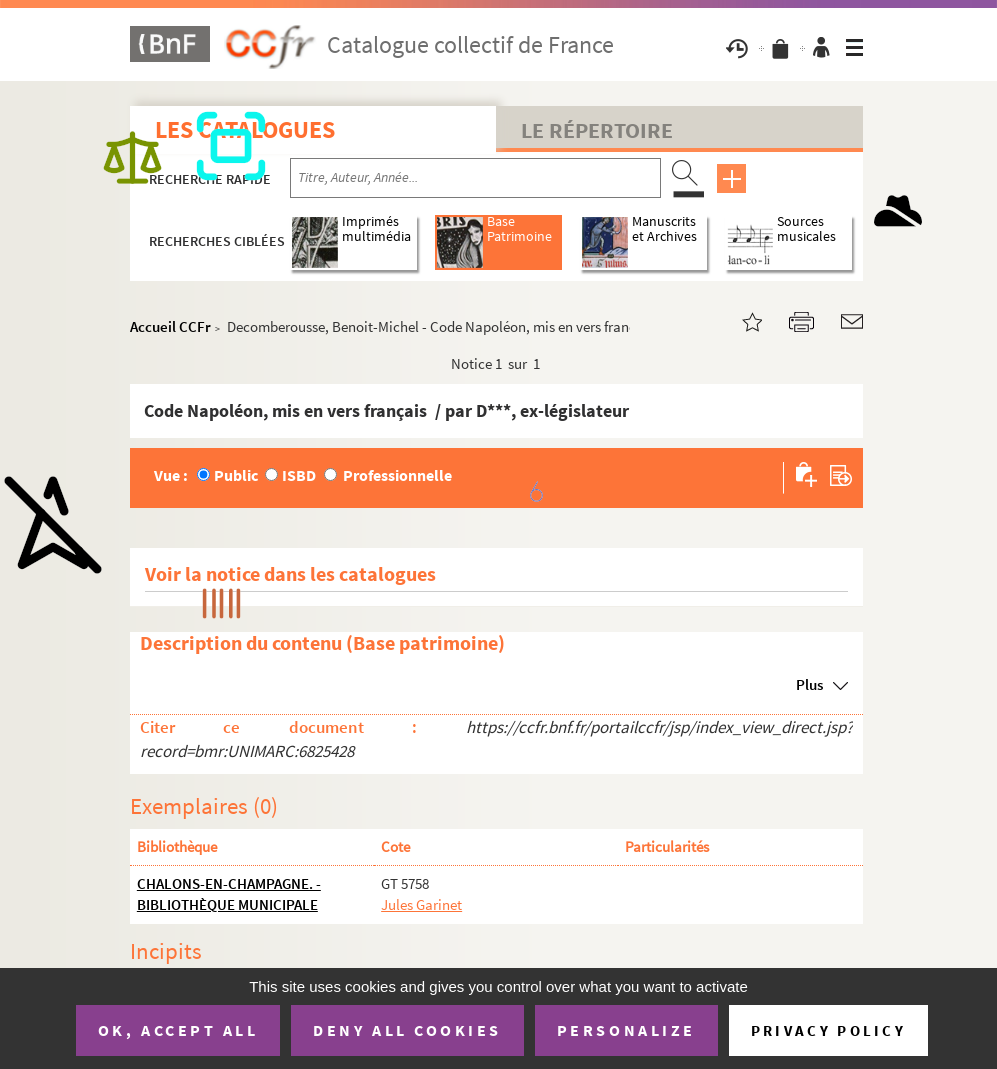  I want to click on access legal or terms of service settings, so click(132, 157).